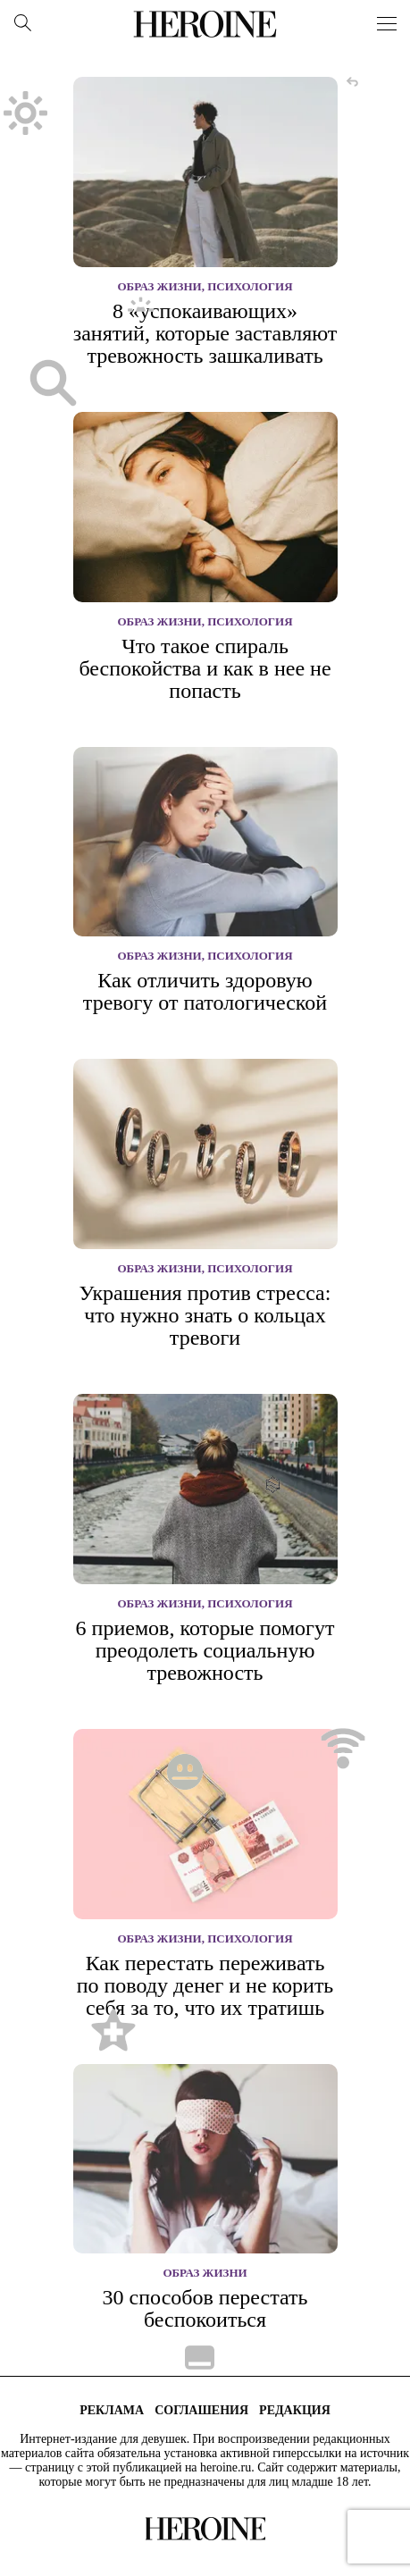  I want to click on open saved searches folder, so click(53, 382).